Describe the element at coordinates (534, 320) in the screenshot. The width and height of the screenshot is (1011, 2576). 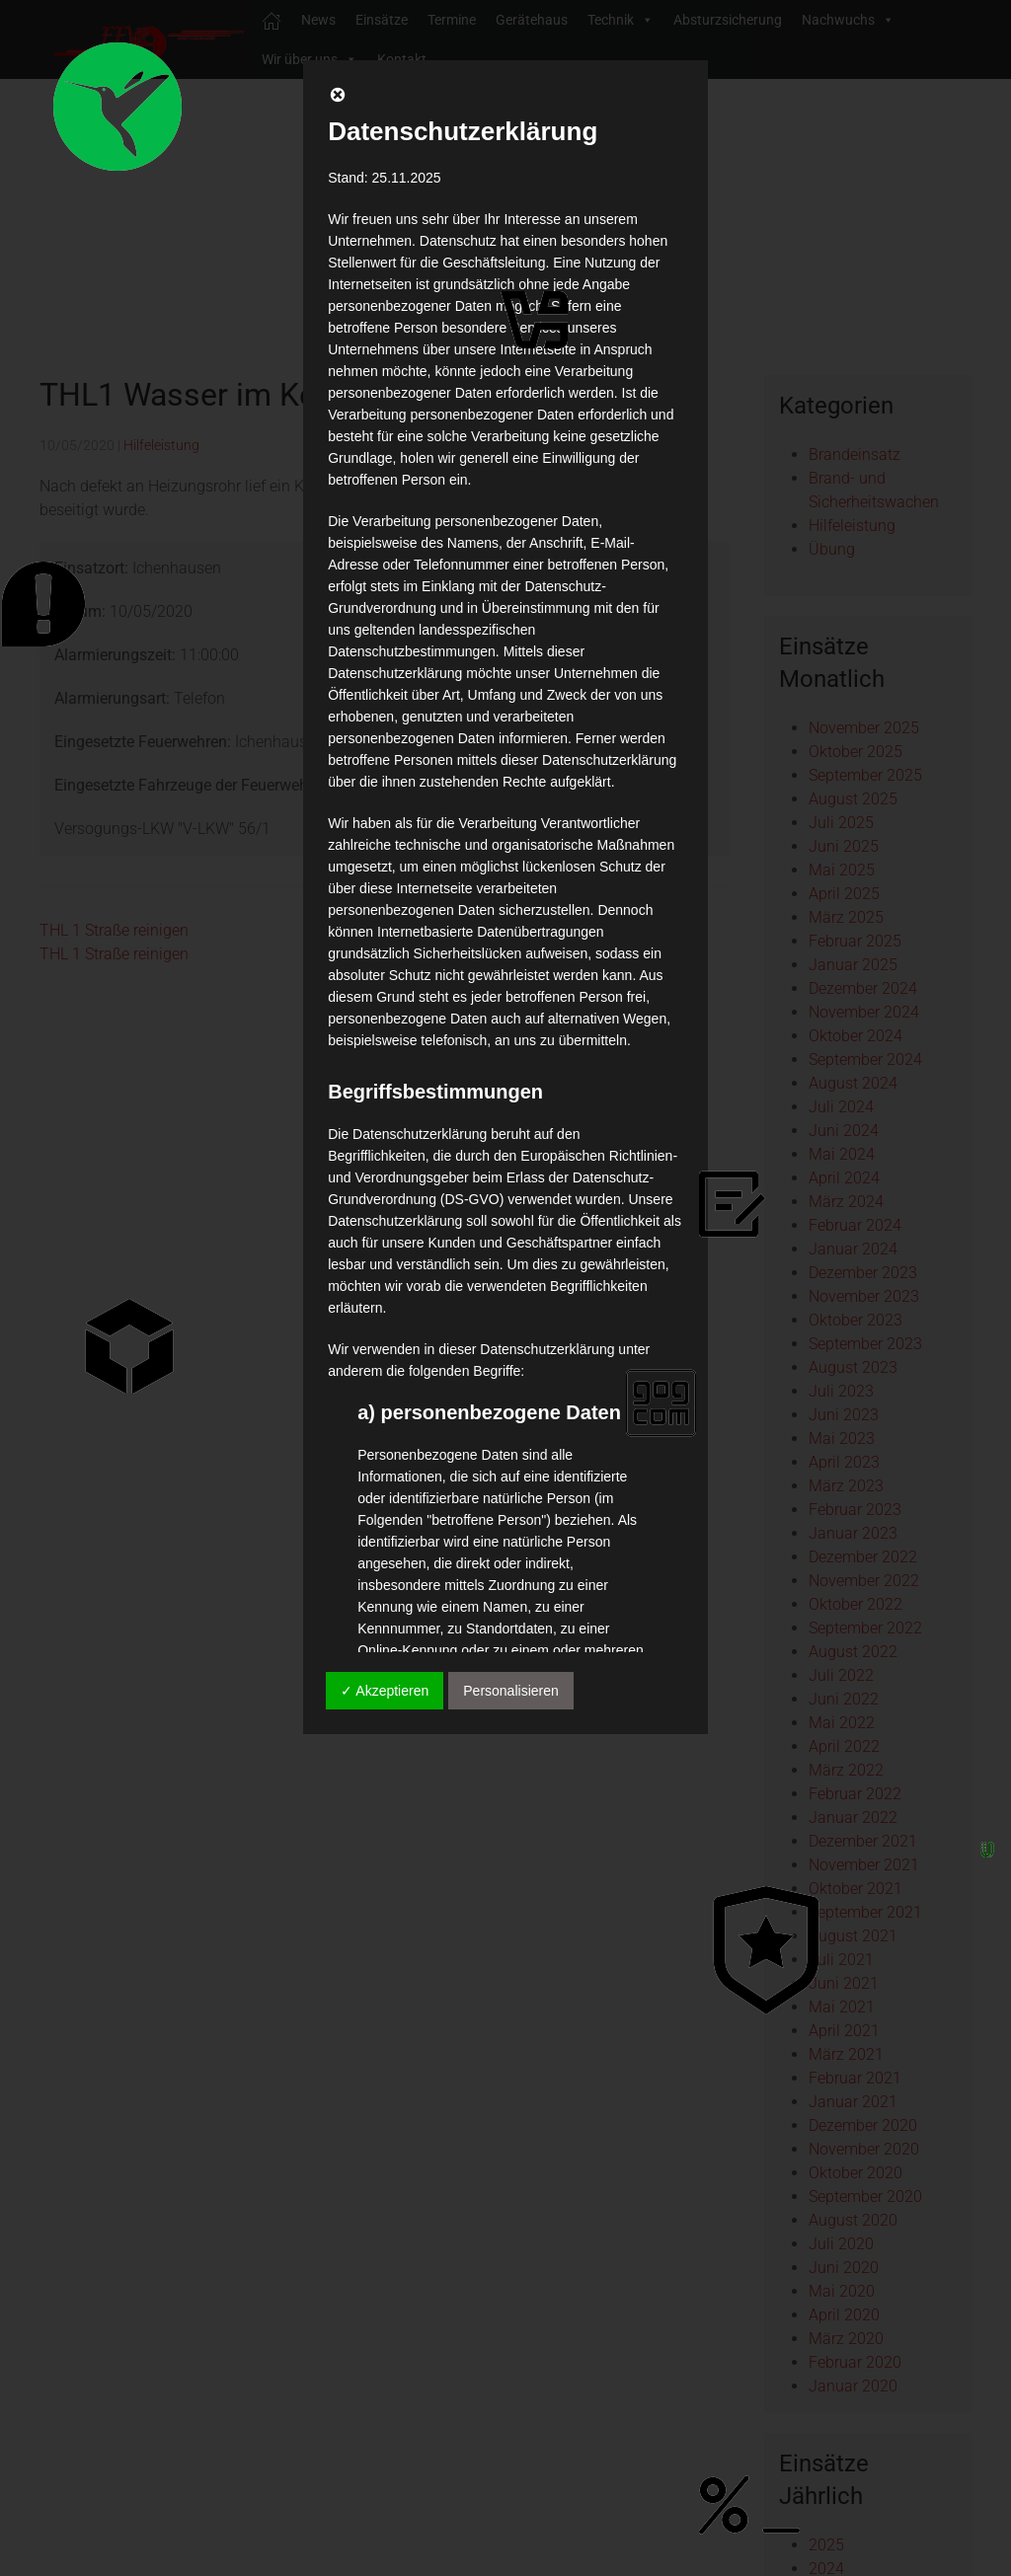
I see `open VirtualBox virtual machine manager` at that location.